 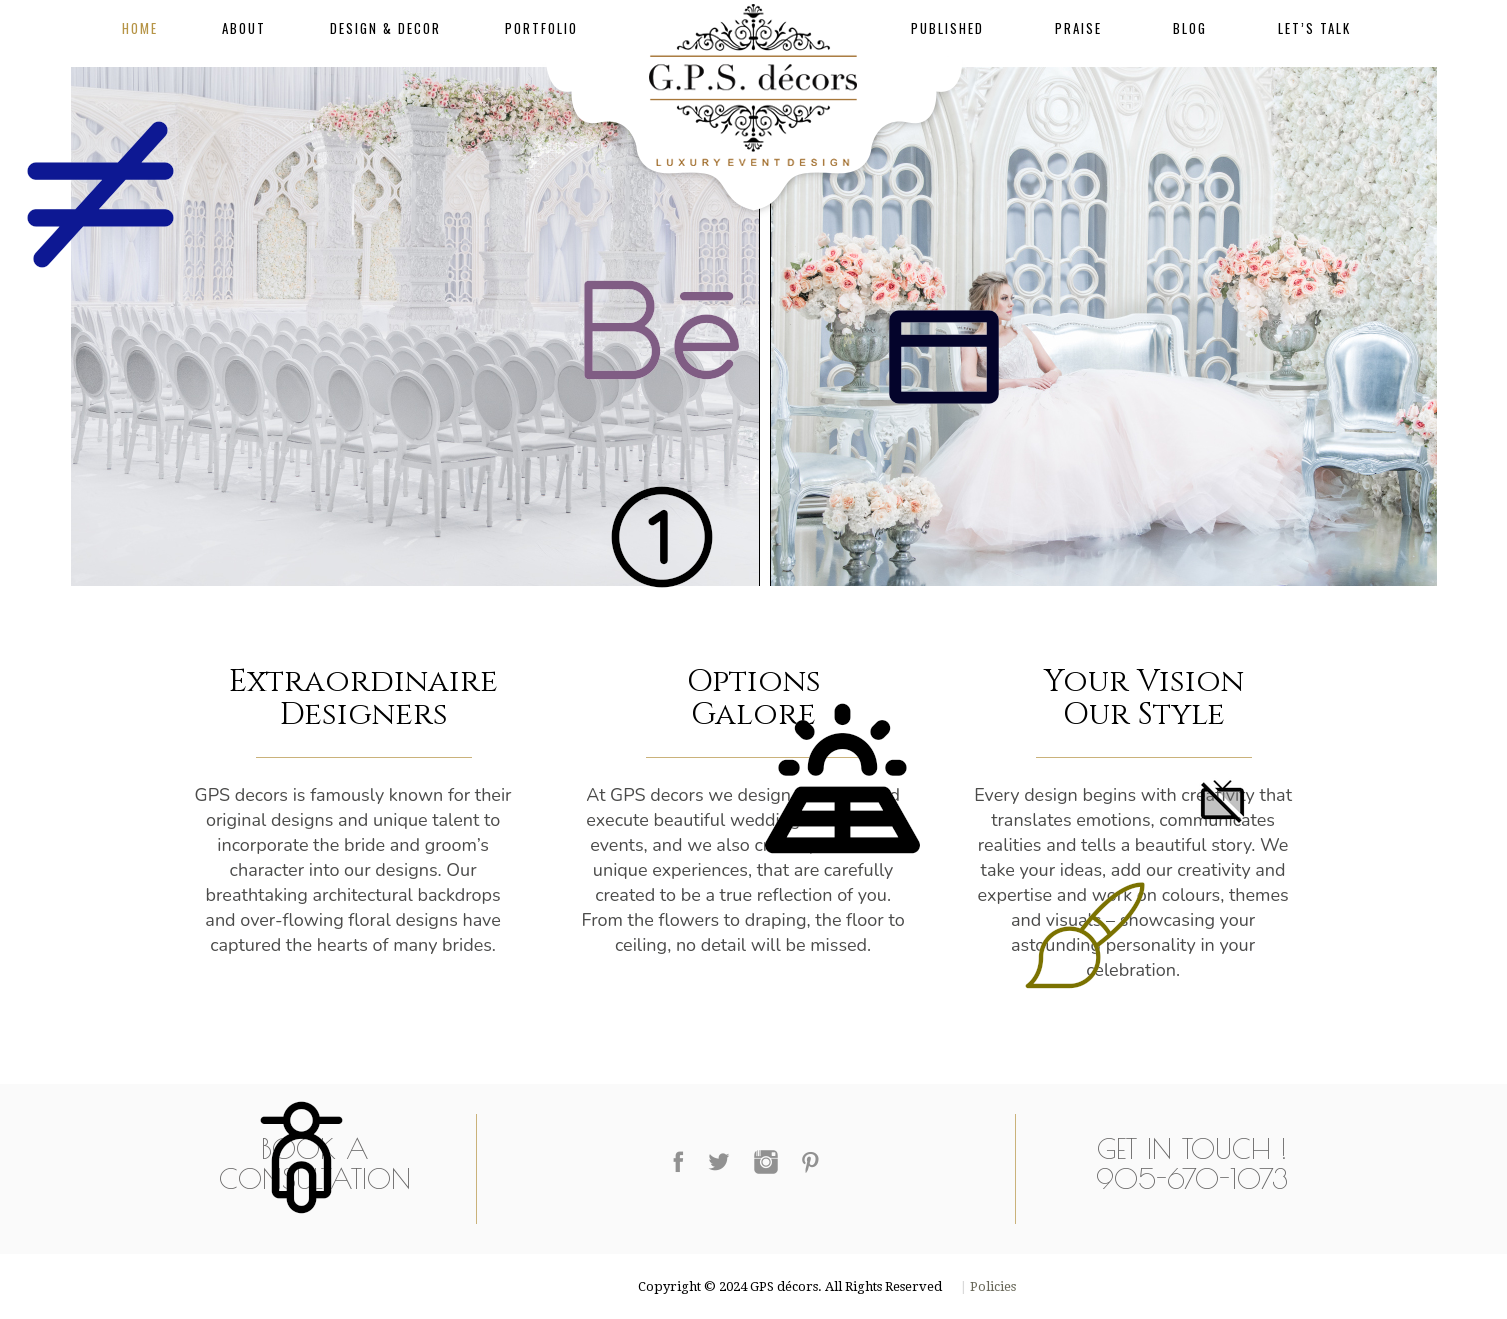 What do you see at coordinates (656, 330) in the screenshot?
I see `visit behance portfolio` at bounding box center [656, 330].